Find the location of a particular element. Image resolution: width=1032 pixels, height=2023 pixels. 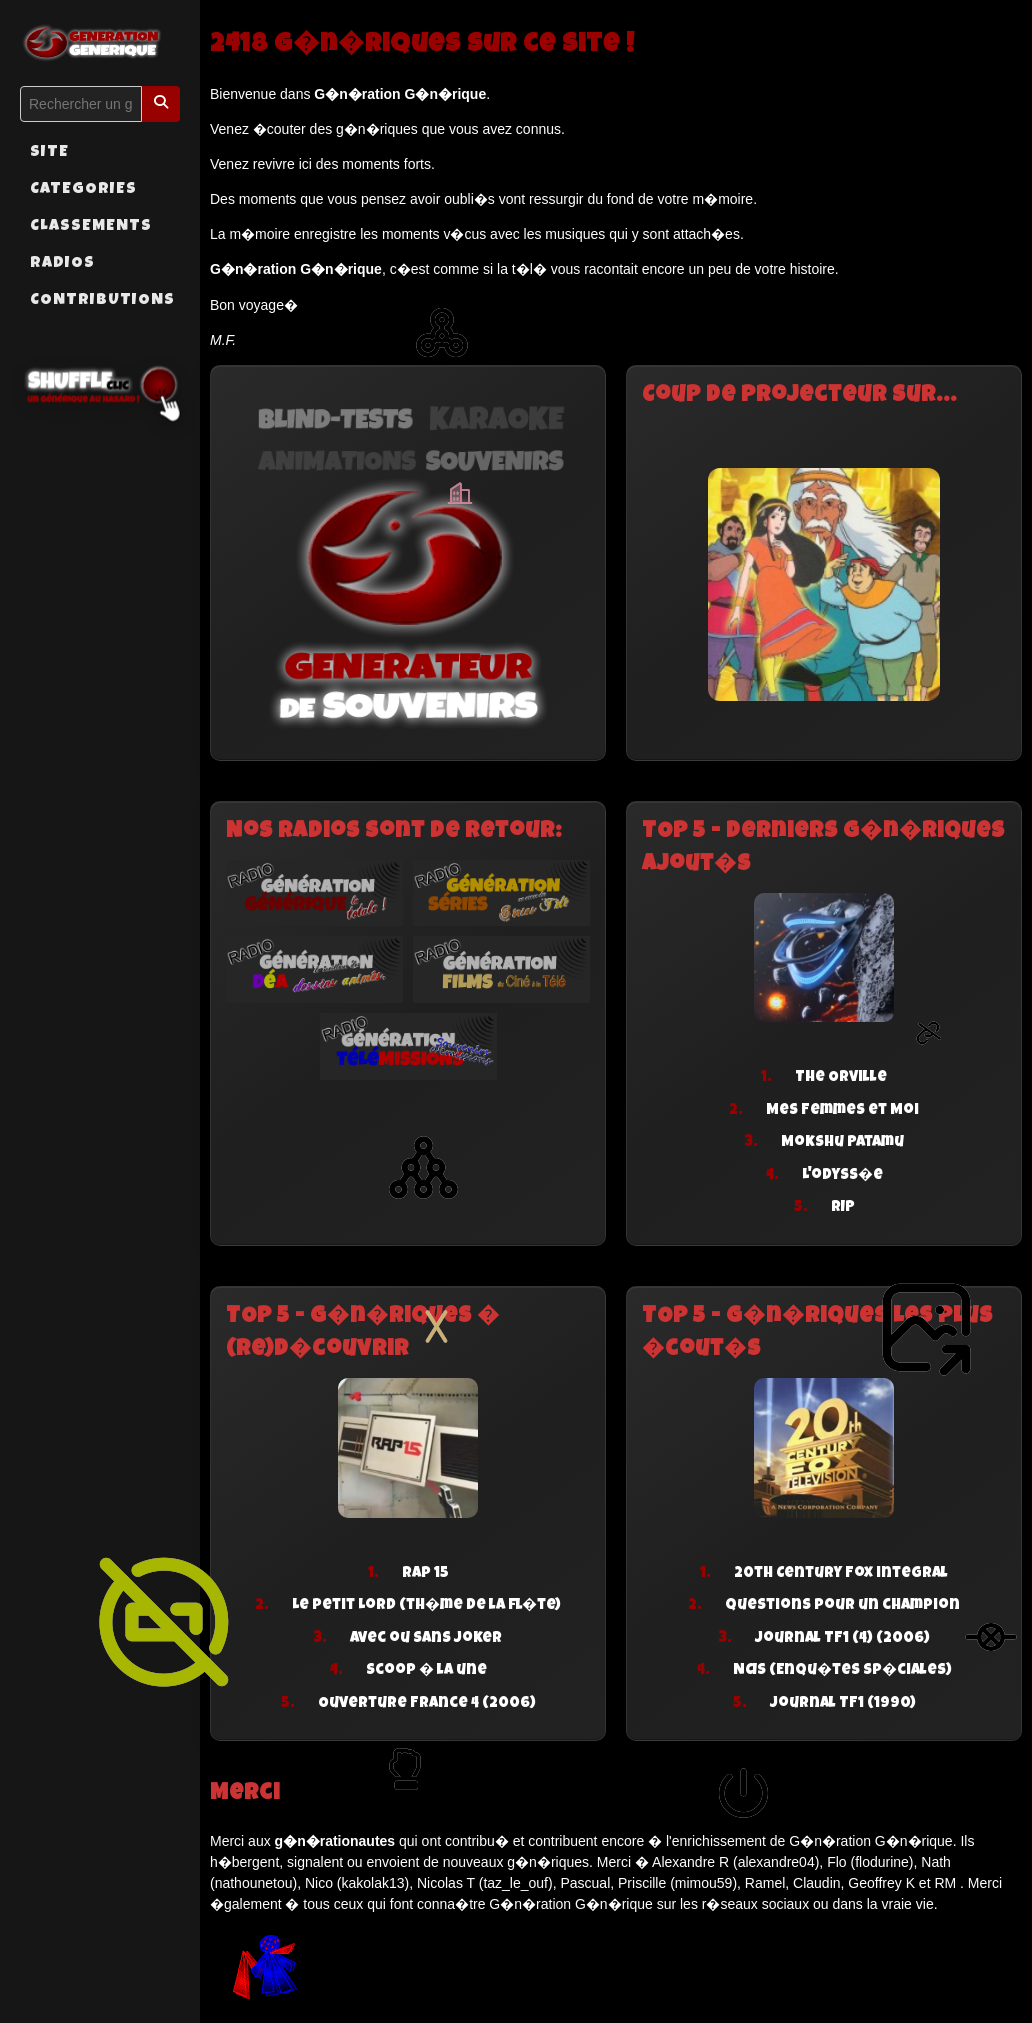

indicates a light bulb component in a circuit diagram is located at coordinates (991, 1637).